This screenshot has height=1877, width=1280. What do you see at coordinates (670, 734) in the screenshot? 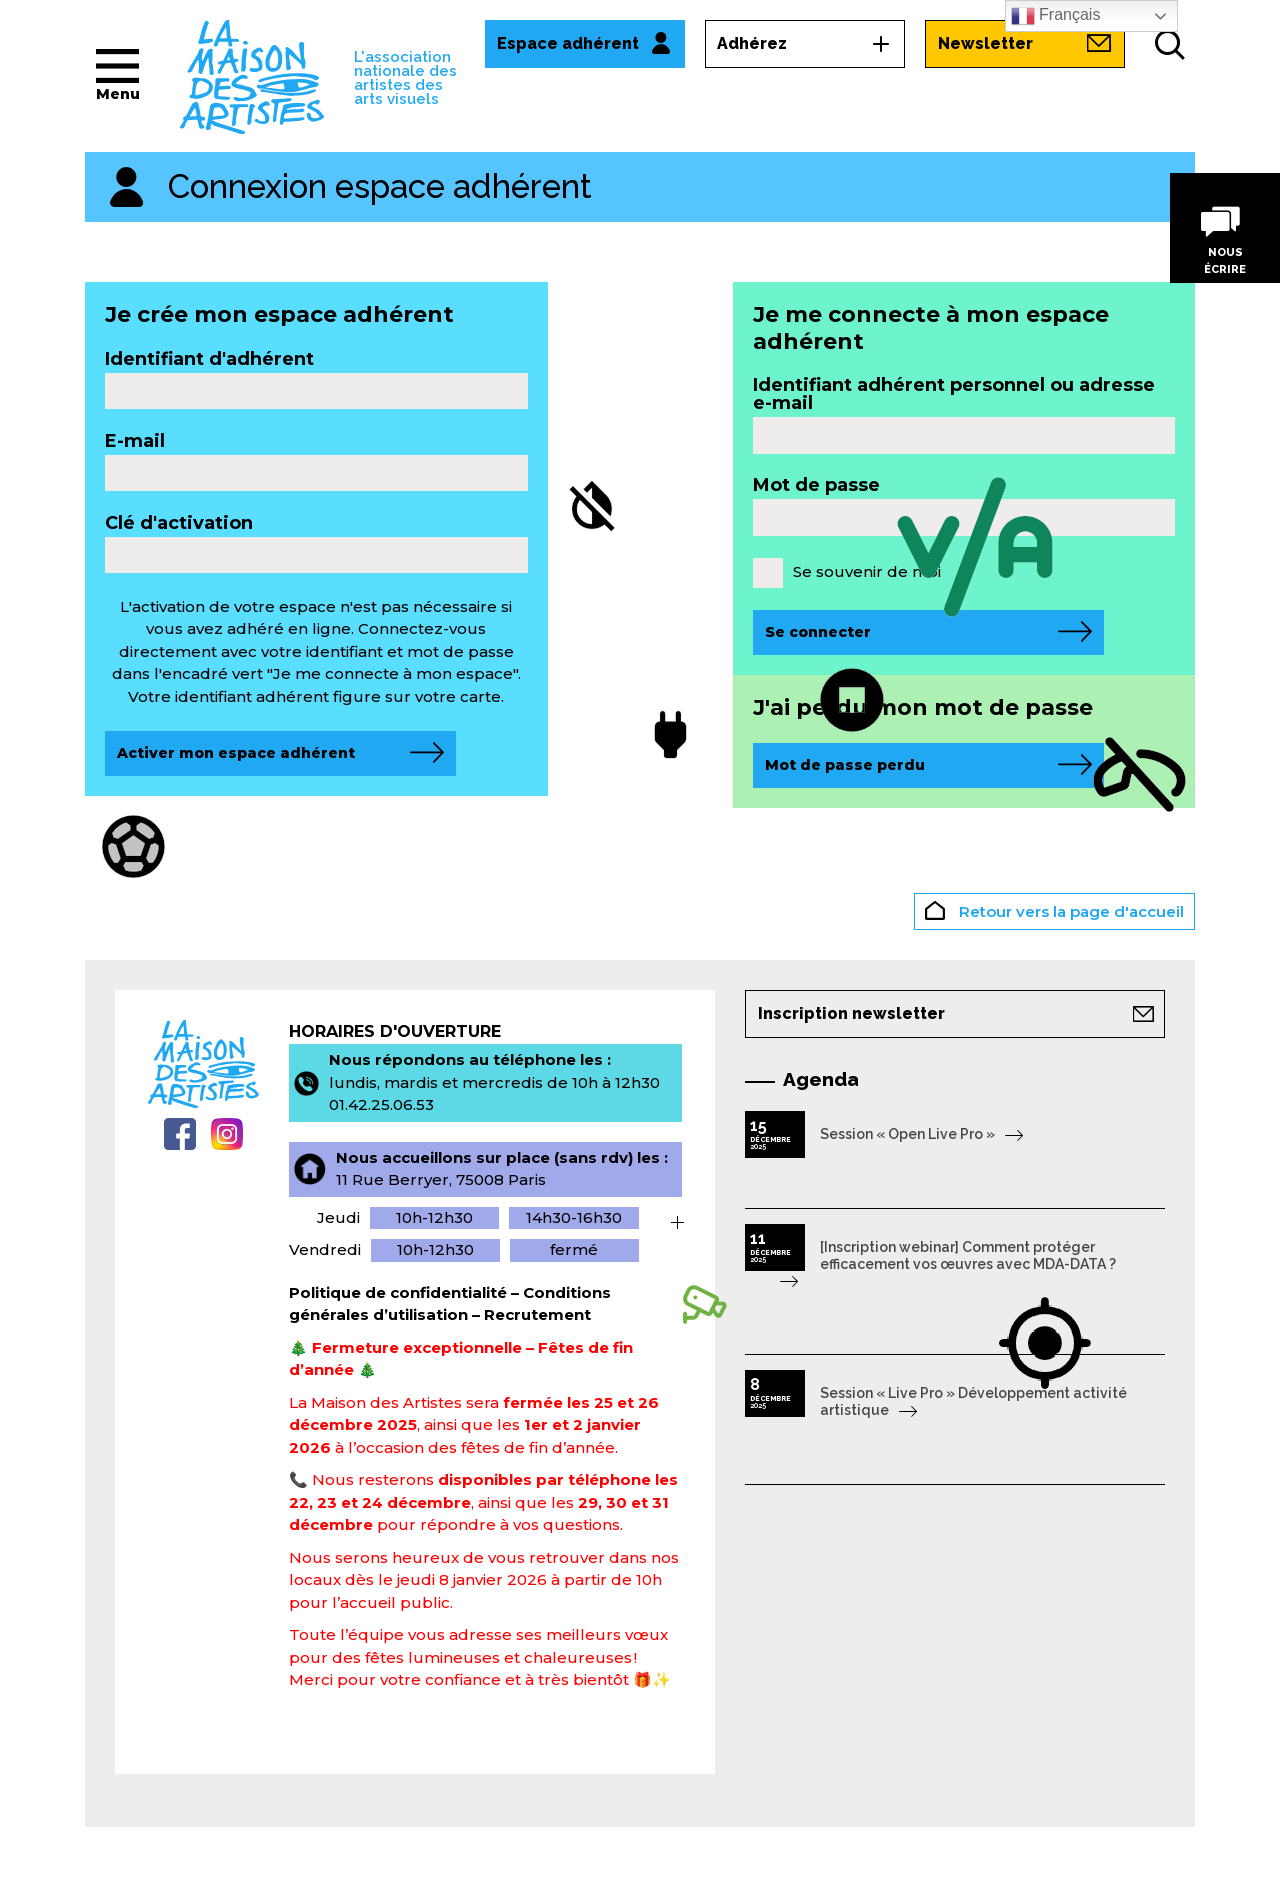
I see `indicates device is charging or connected to power` at bounding box center [670, 734].